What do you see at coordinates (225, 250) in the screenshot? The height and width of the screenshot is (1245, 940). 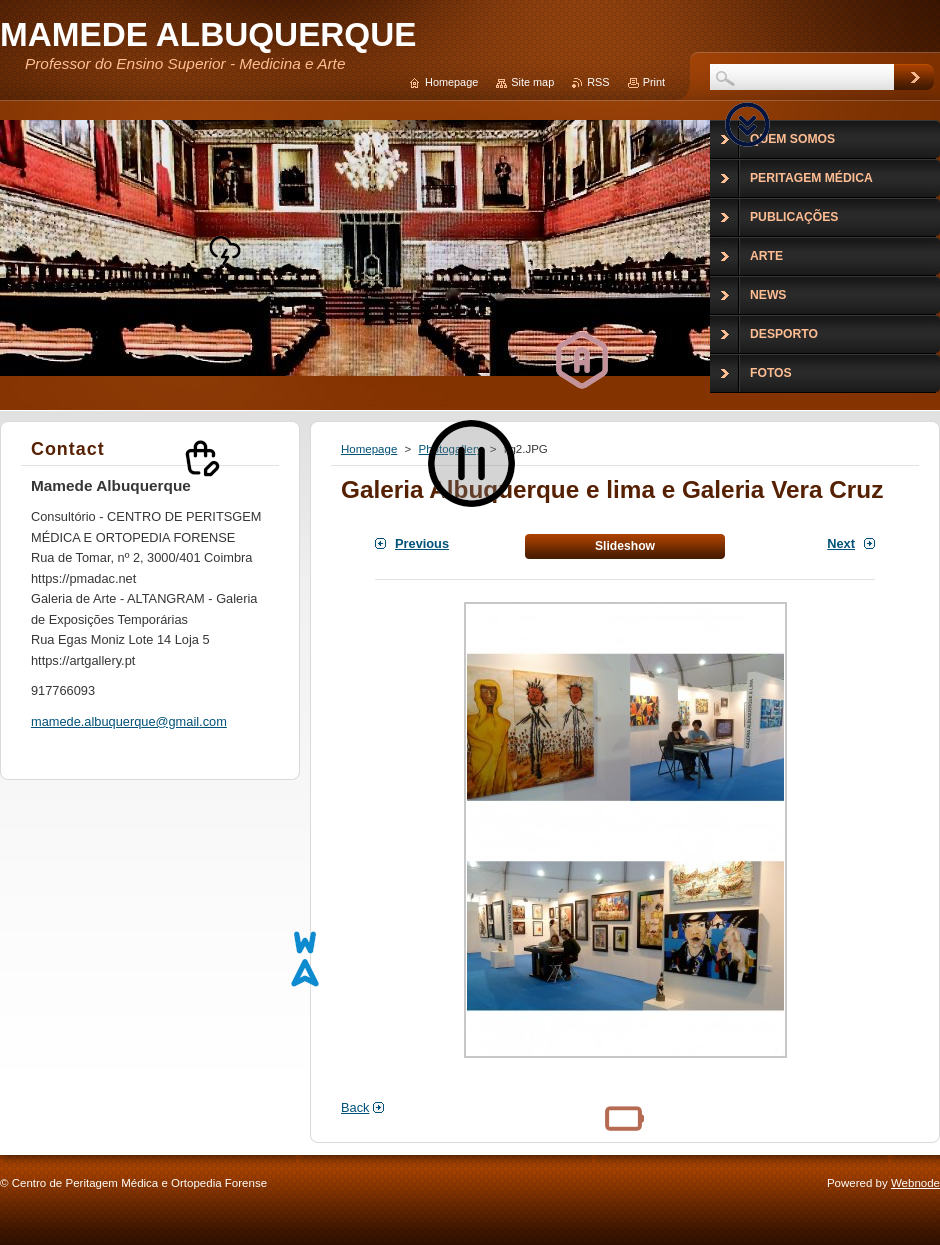 I see `indicates thunderstorm or severe weather conditions` at bounding box center [225, 250].